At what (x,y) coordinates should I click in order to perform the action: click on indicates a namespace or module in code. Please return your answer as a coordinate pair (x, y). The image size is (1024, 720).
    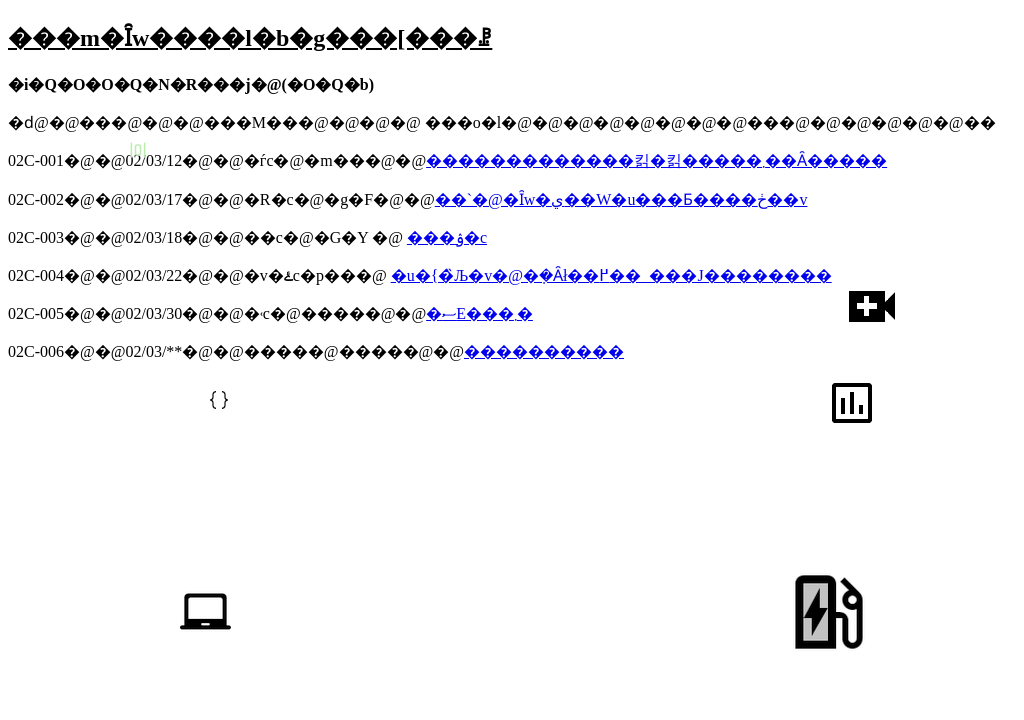
    Looking at the image, I should click on (219, 400).